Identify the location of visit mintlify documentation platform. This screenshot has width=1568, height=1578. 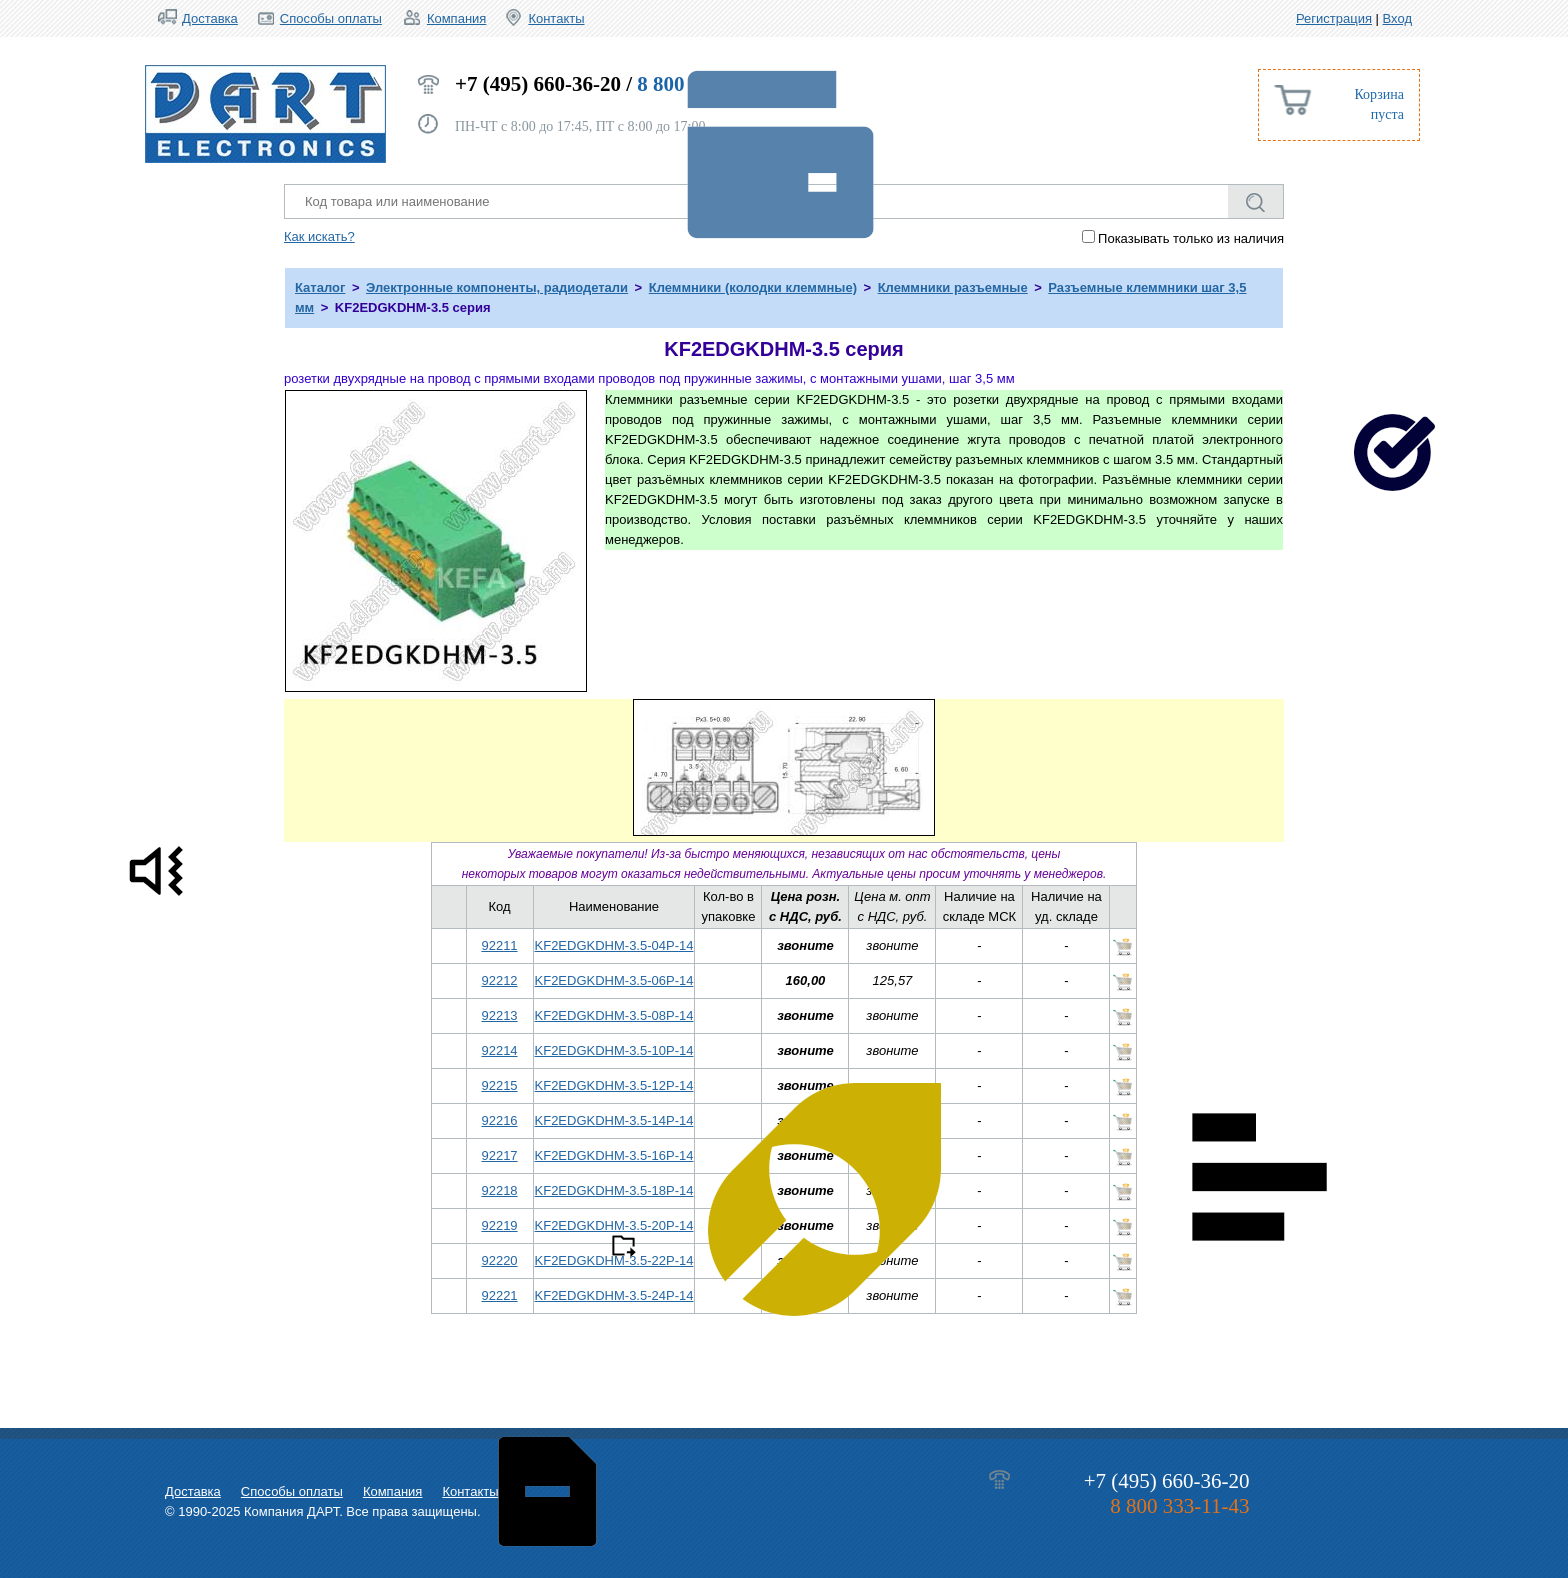
(824, 1199).